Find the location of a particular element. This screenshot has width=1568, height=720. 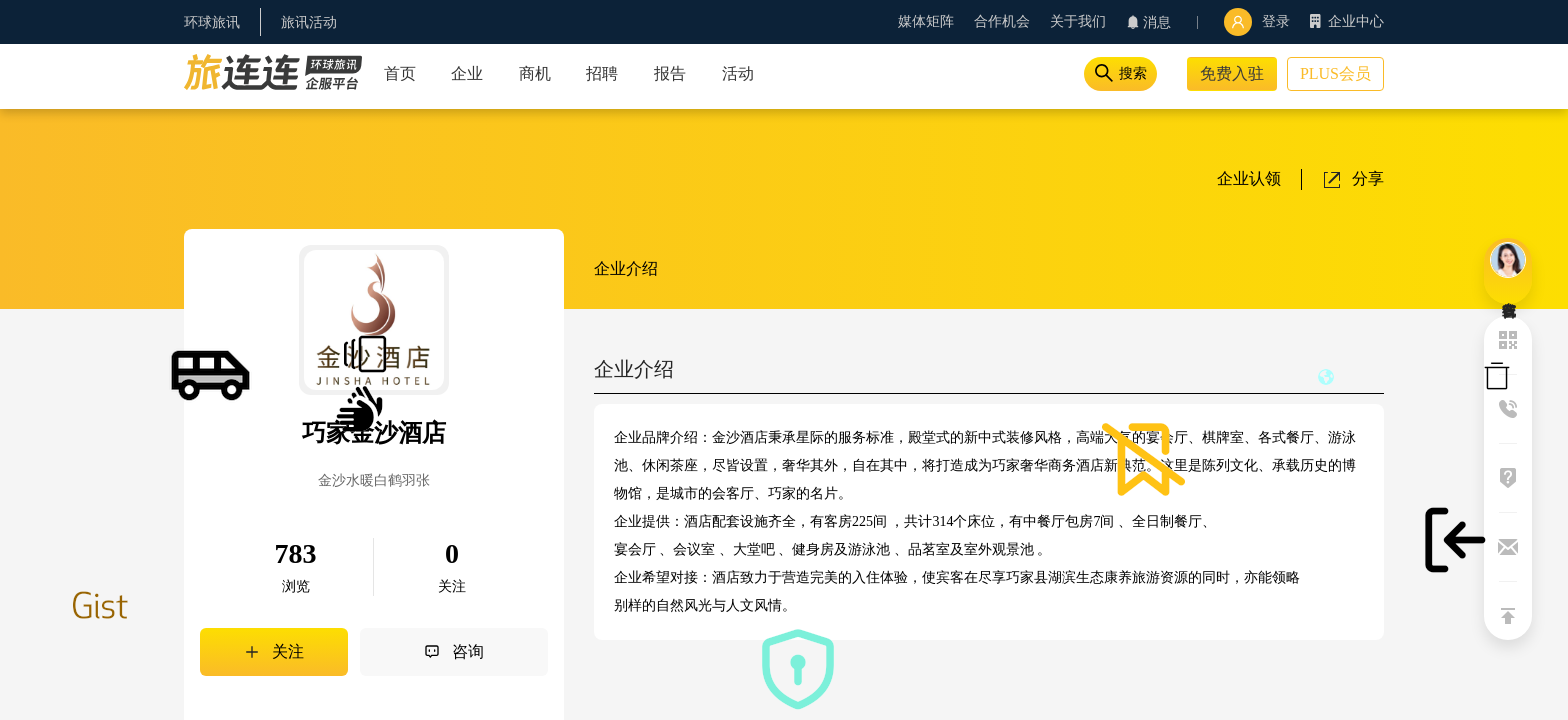

sign in to your account is located at coordinates (1453, 540).